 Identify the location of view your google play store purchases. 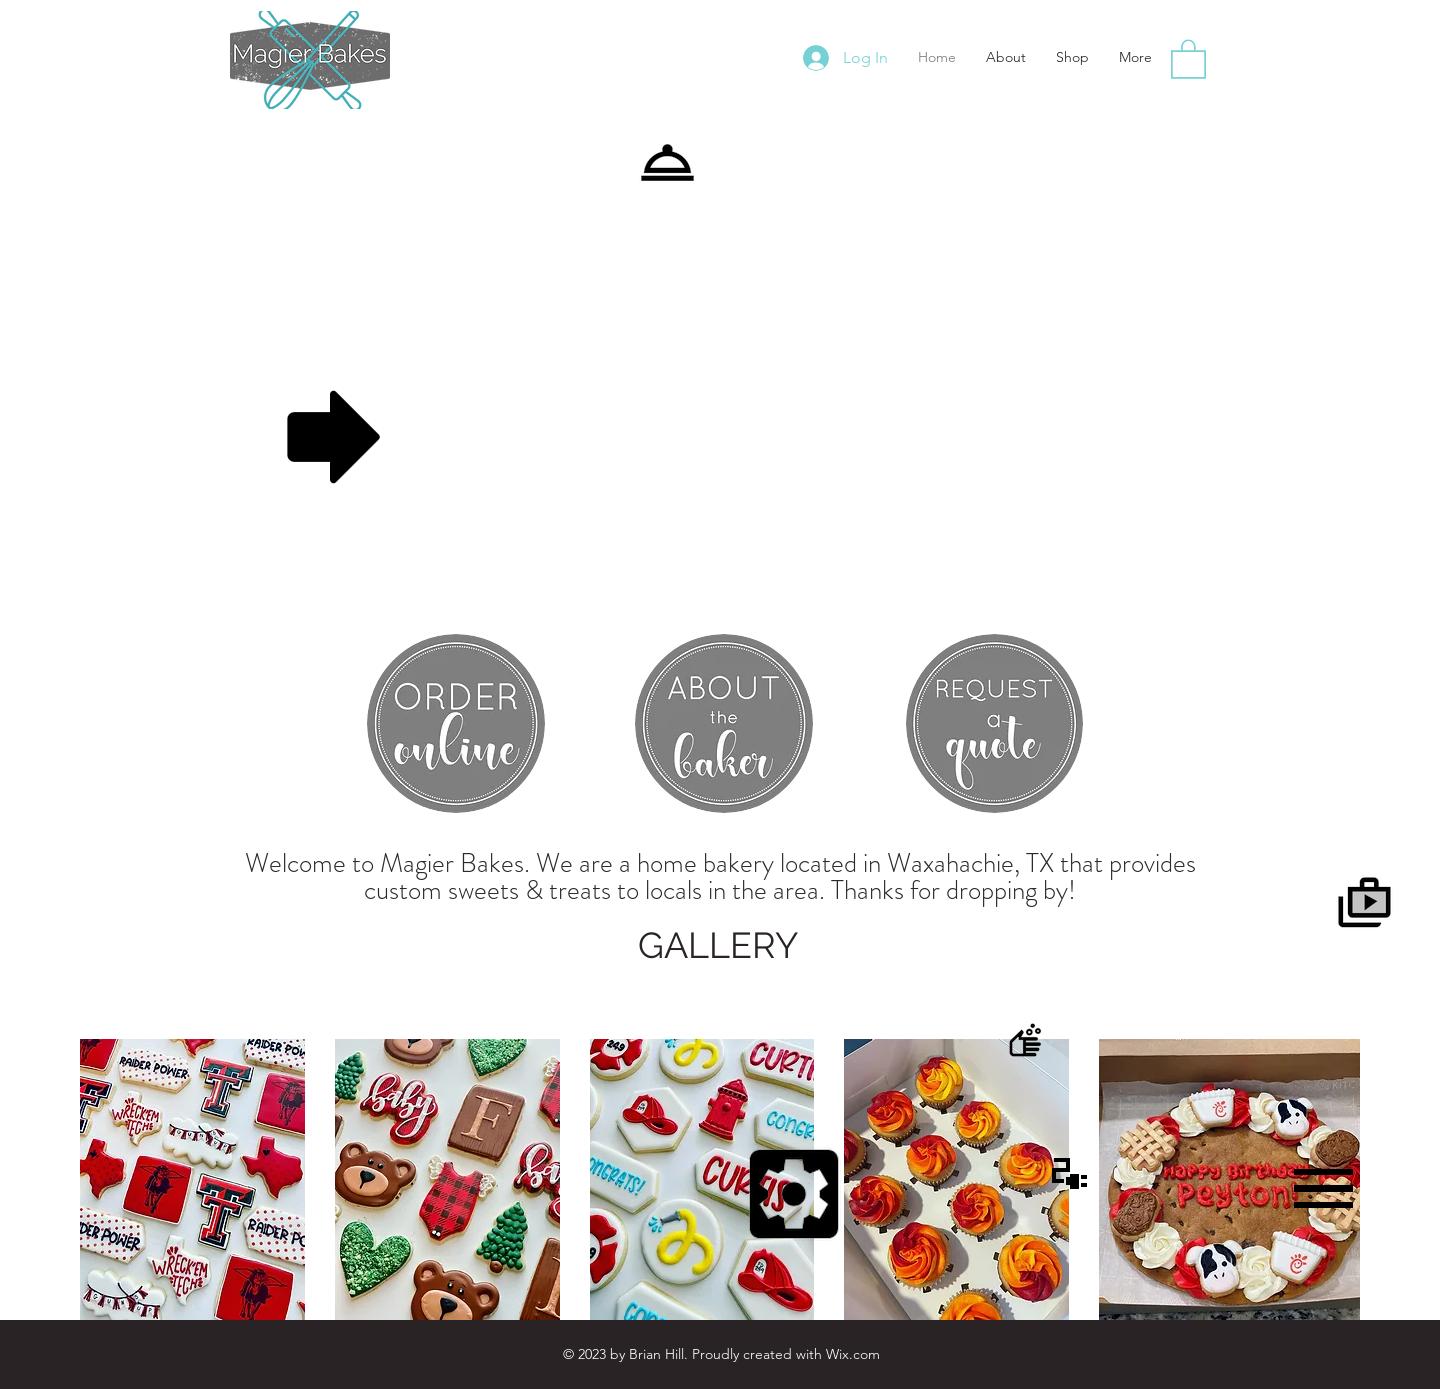
(1364, 903).